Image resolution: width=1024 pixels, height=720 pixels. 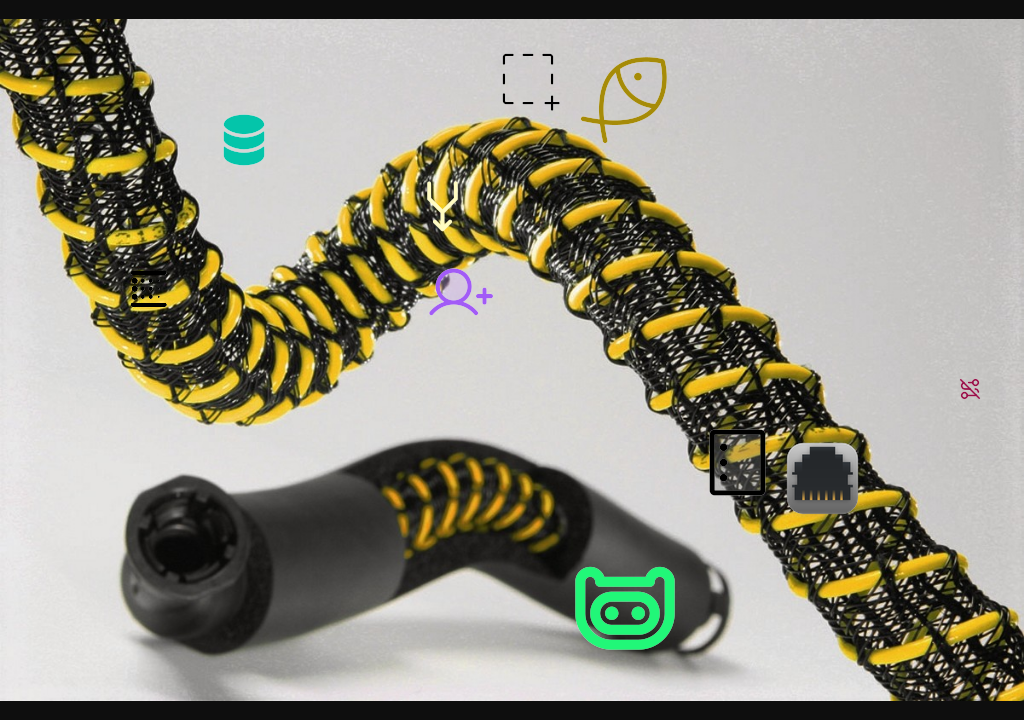 I want to click on access fishing or aquatic content, so click(x=627, y=97).